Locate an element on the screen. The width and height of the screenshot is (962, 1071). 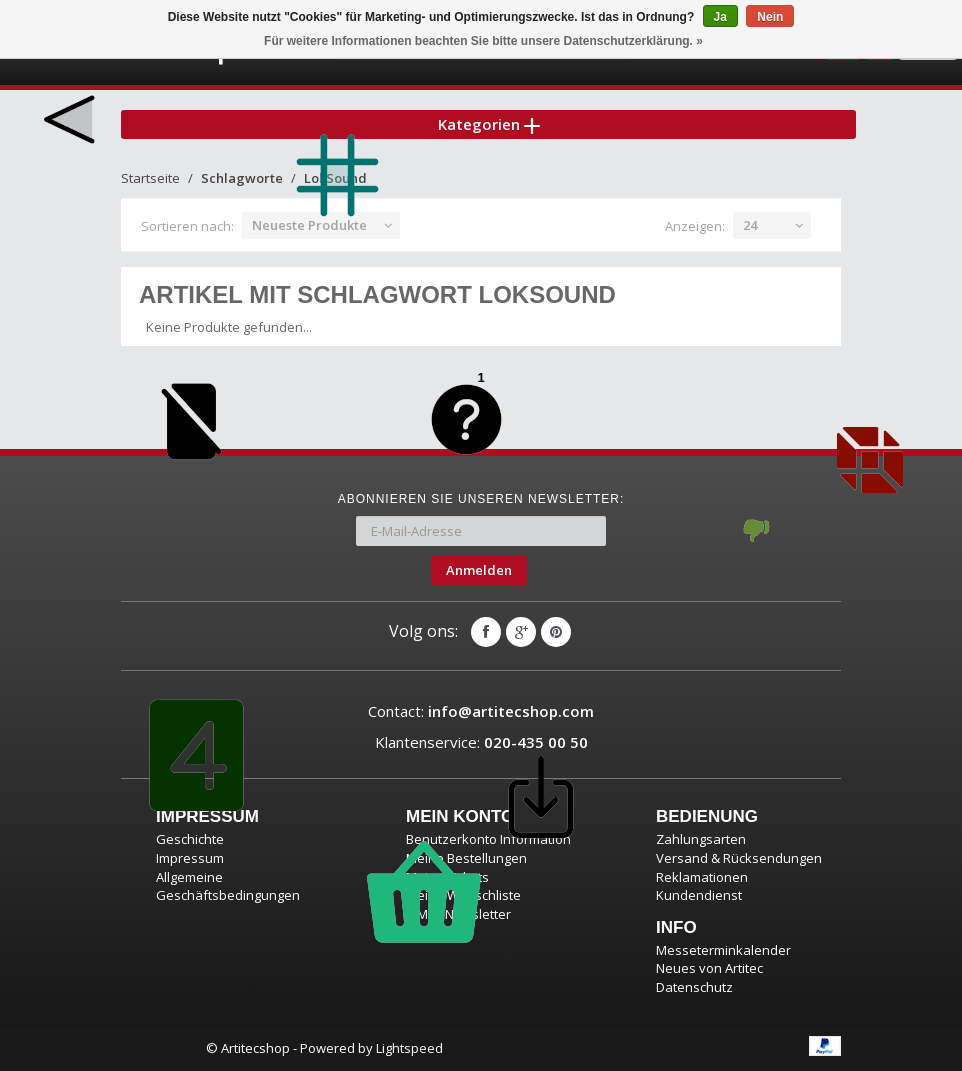
mobile device disabled or unavailable is located at coordinates (191, 421).